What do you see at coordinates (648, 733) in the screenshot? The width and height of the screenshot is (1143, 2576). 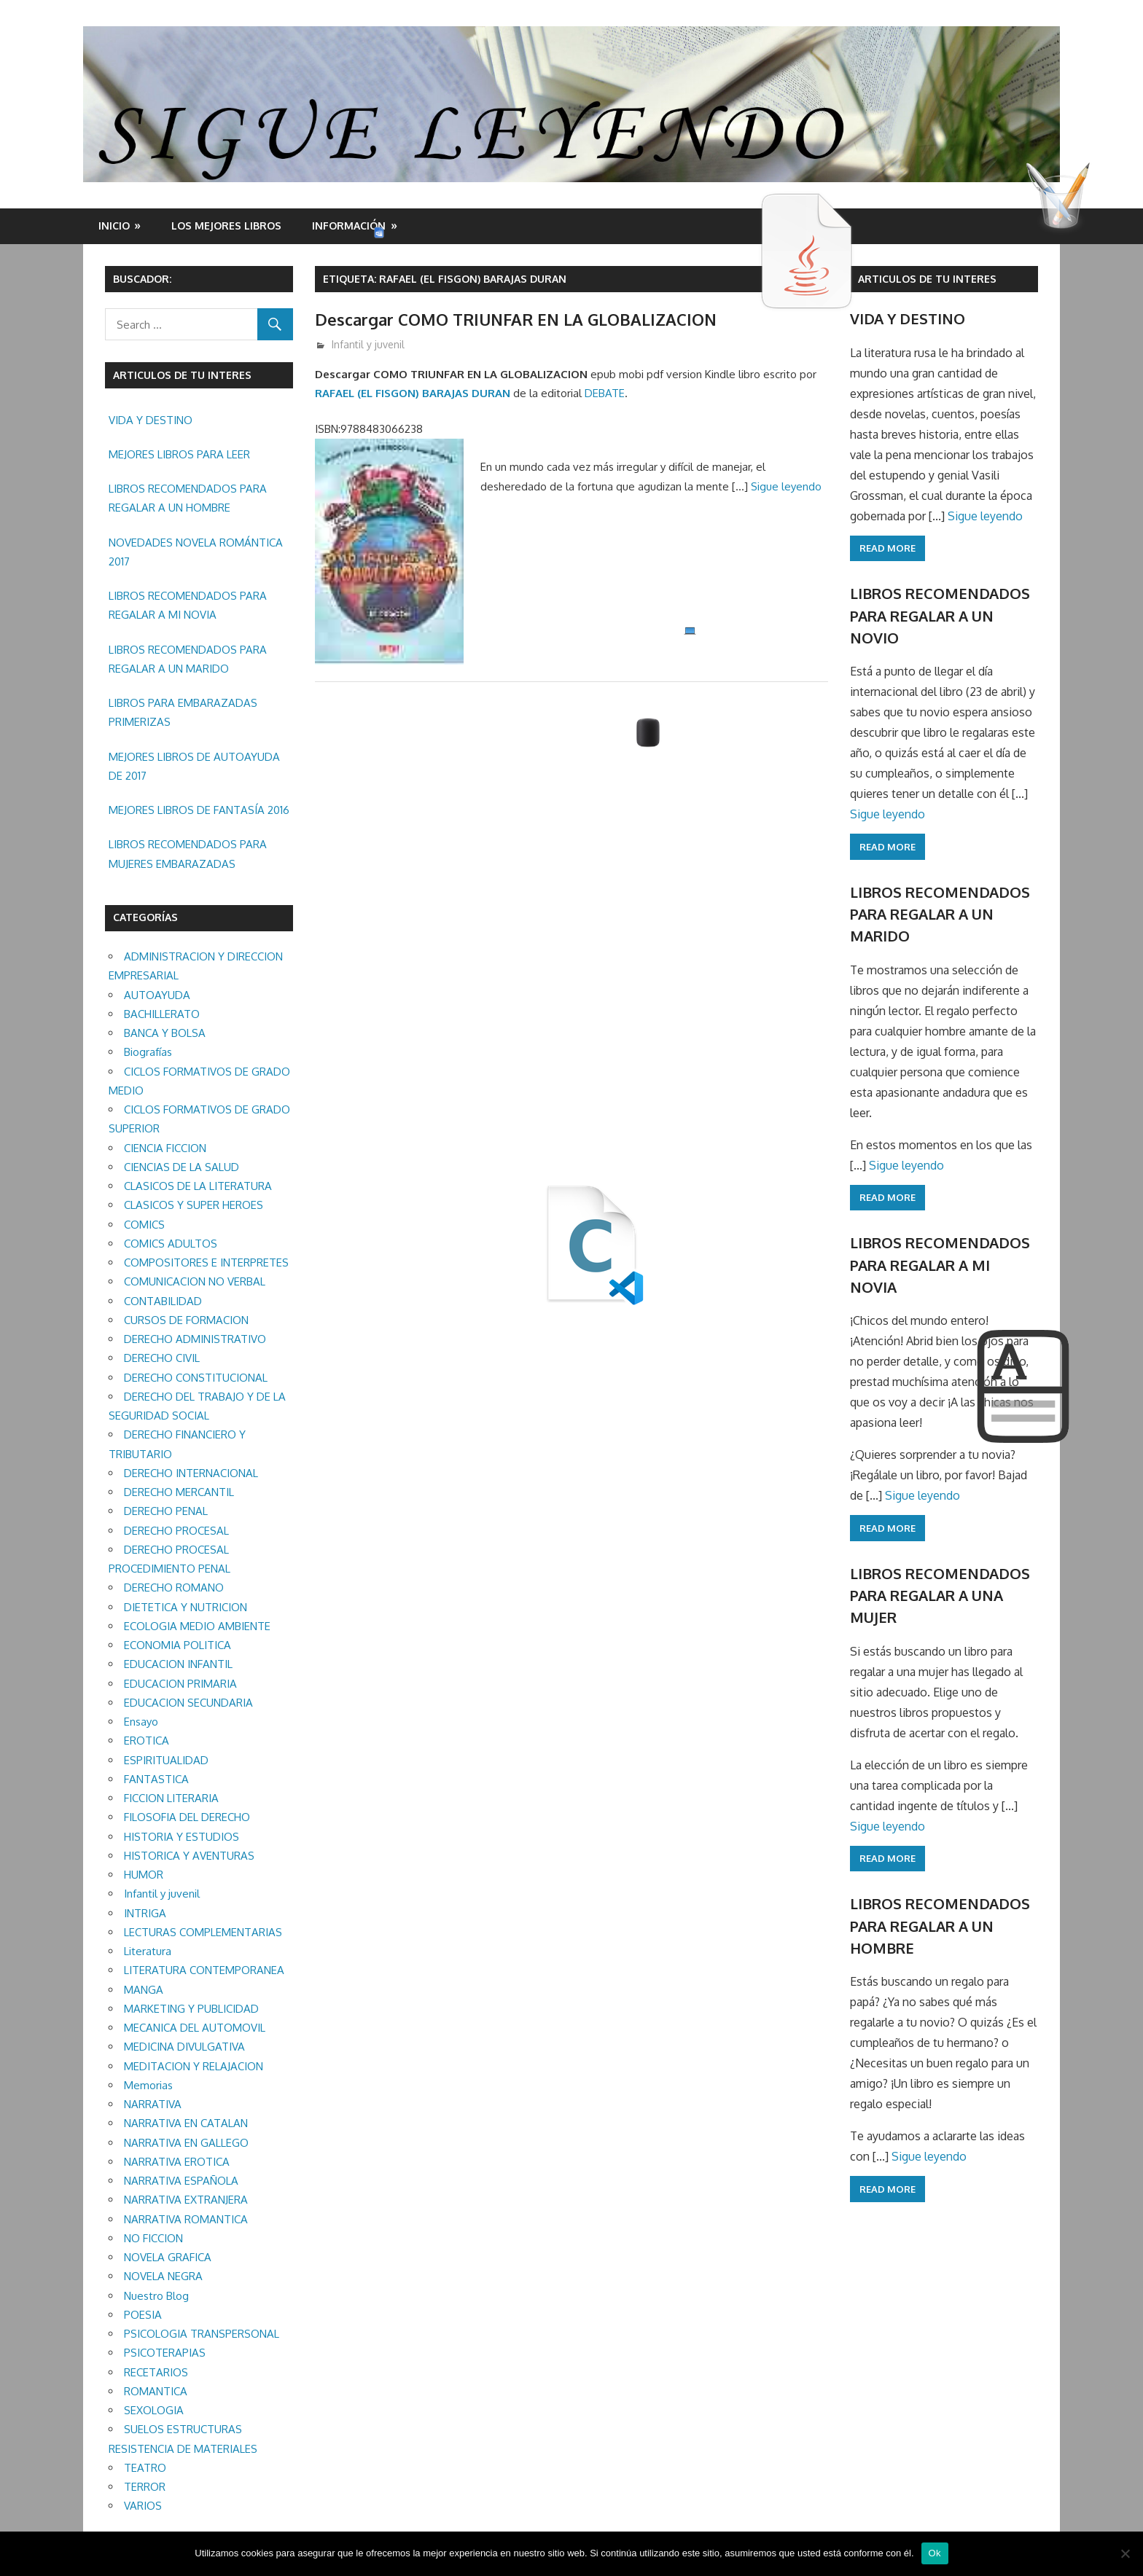 I see `apple homepod smart speaker device` at bounding box center [648, 733].